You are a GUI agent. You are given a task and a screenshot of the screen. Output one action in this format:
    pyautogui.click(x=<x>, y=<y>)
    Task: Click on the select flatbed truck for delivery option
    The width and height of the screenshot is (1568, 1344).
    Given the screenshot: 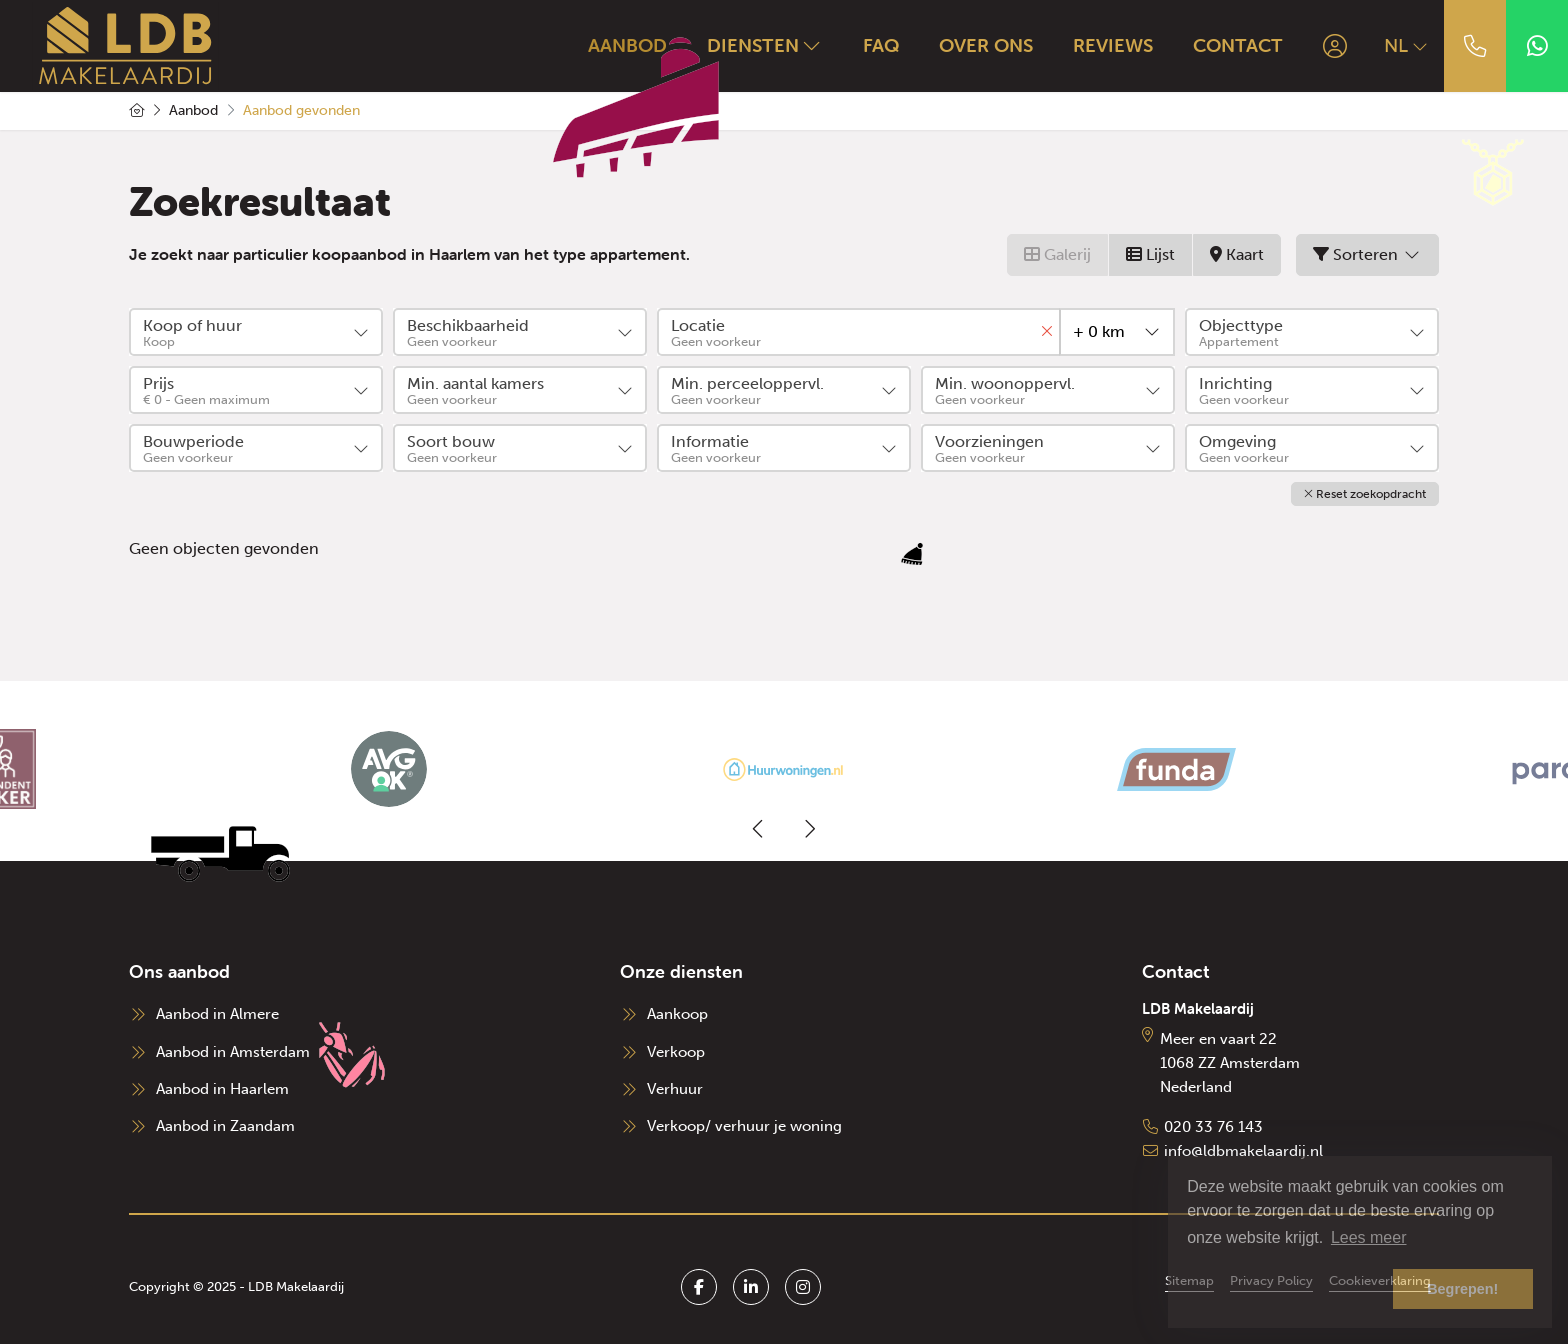 What is the action you would take?
    pyautogui.click(x=220, y=854)
    